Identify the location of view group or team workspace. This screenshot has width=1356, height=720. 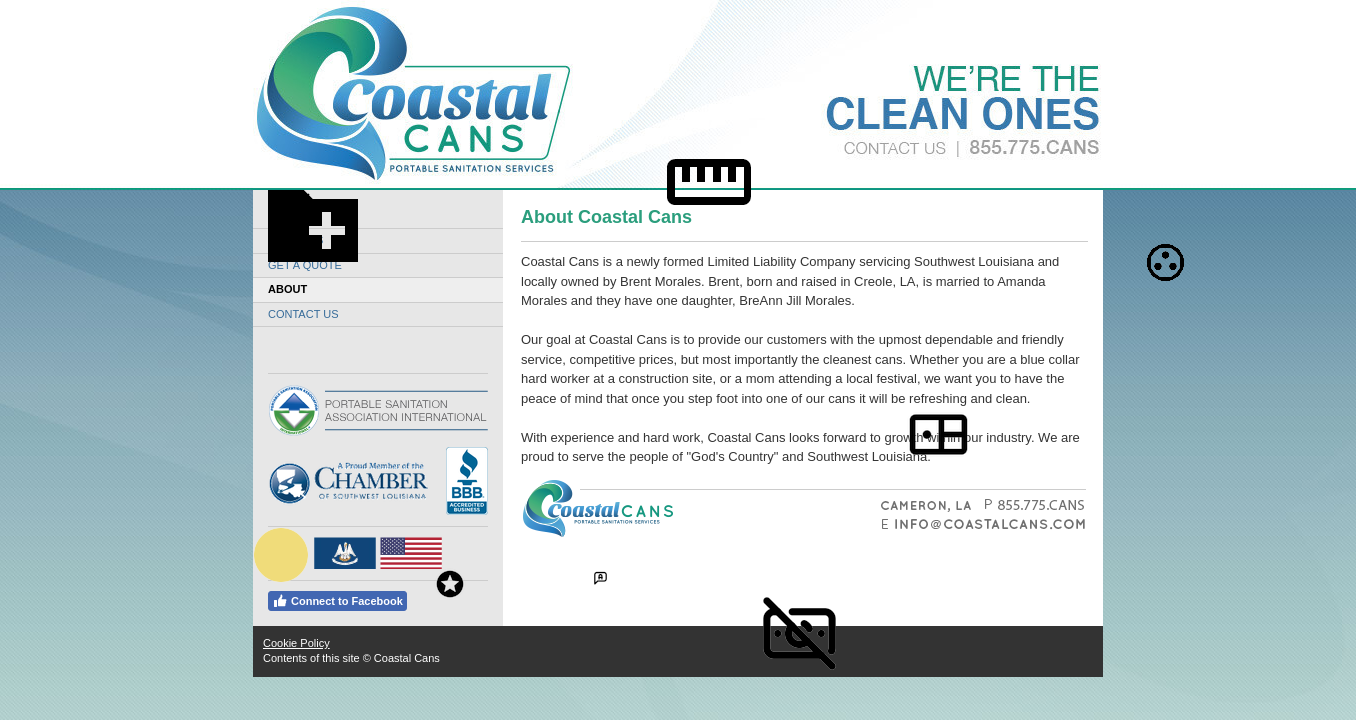
(1165, 262).